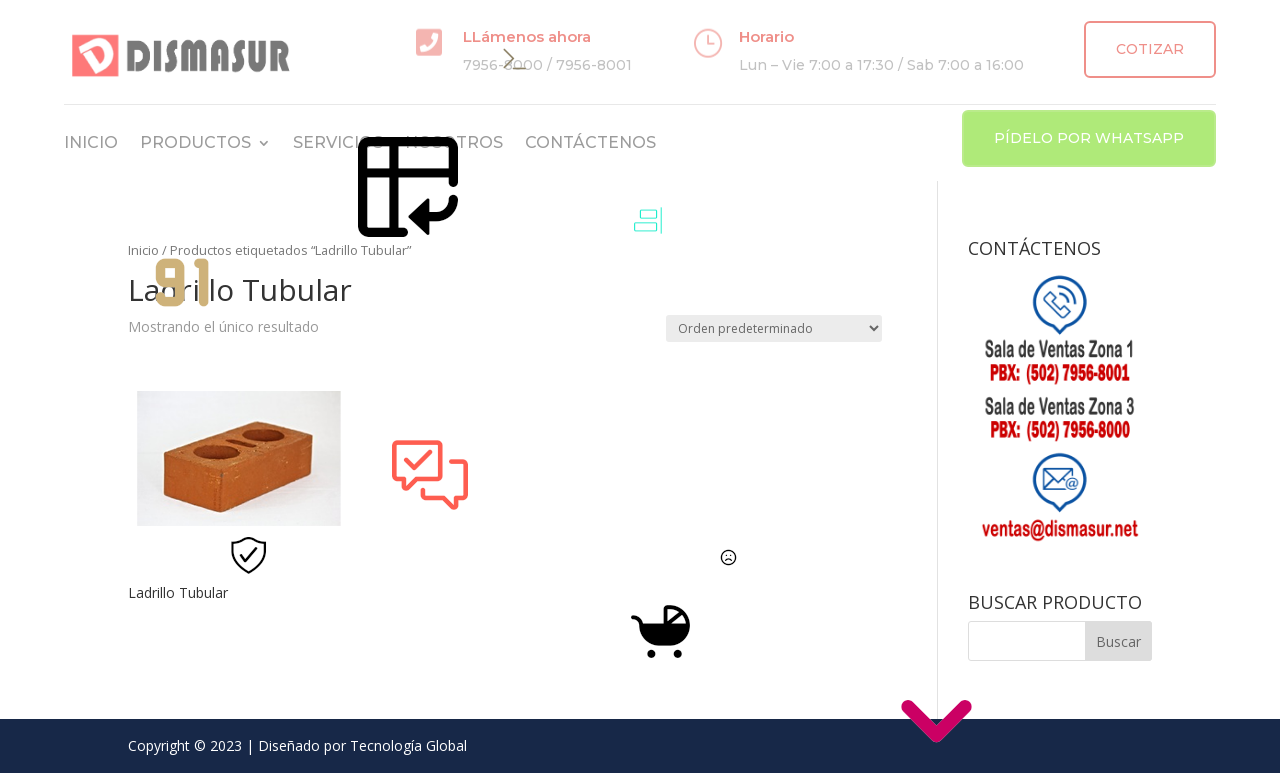  Describe the element at coordinates (184, 282) in the screenshot. I see `indicates 91 unread notifications or items` at that location.